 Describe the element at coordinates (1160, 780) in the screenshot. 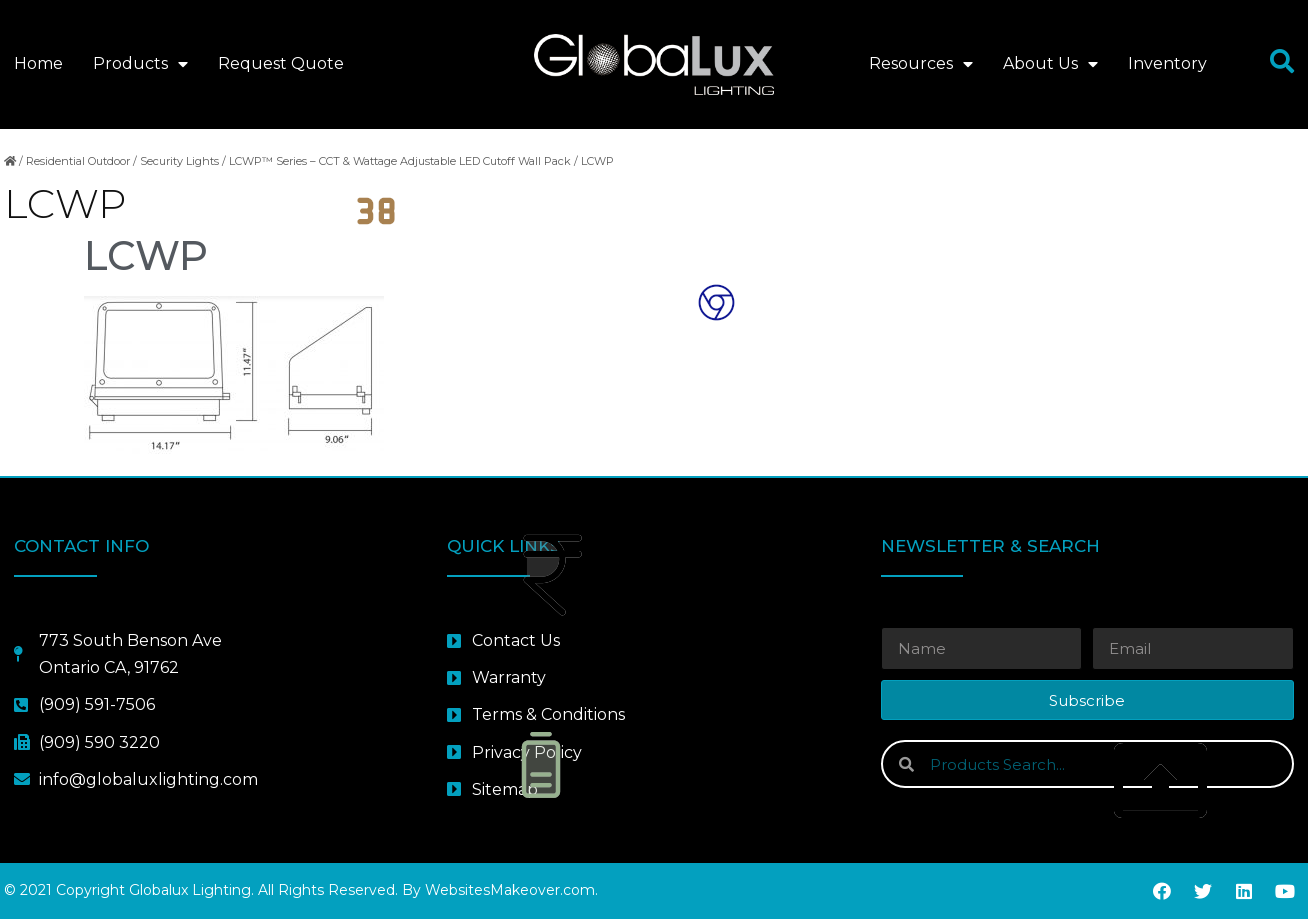

I see `present to all participants` at that location.